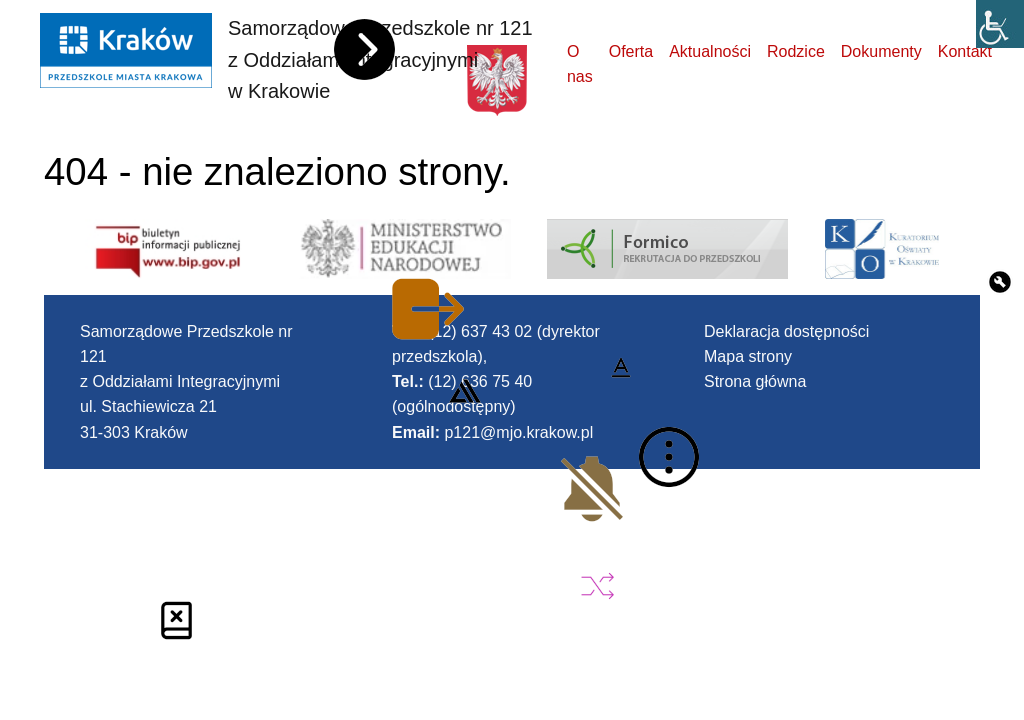 The image size is (1024, 720). I want to click on open more options menu, so click(669, 457).